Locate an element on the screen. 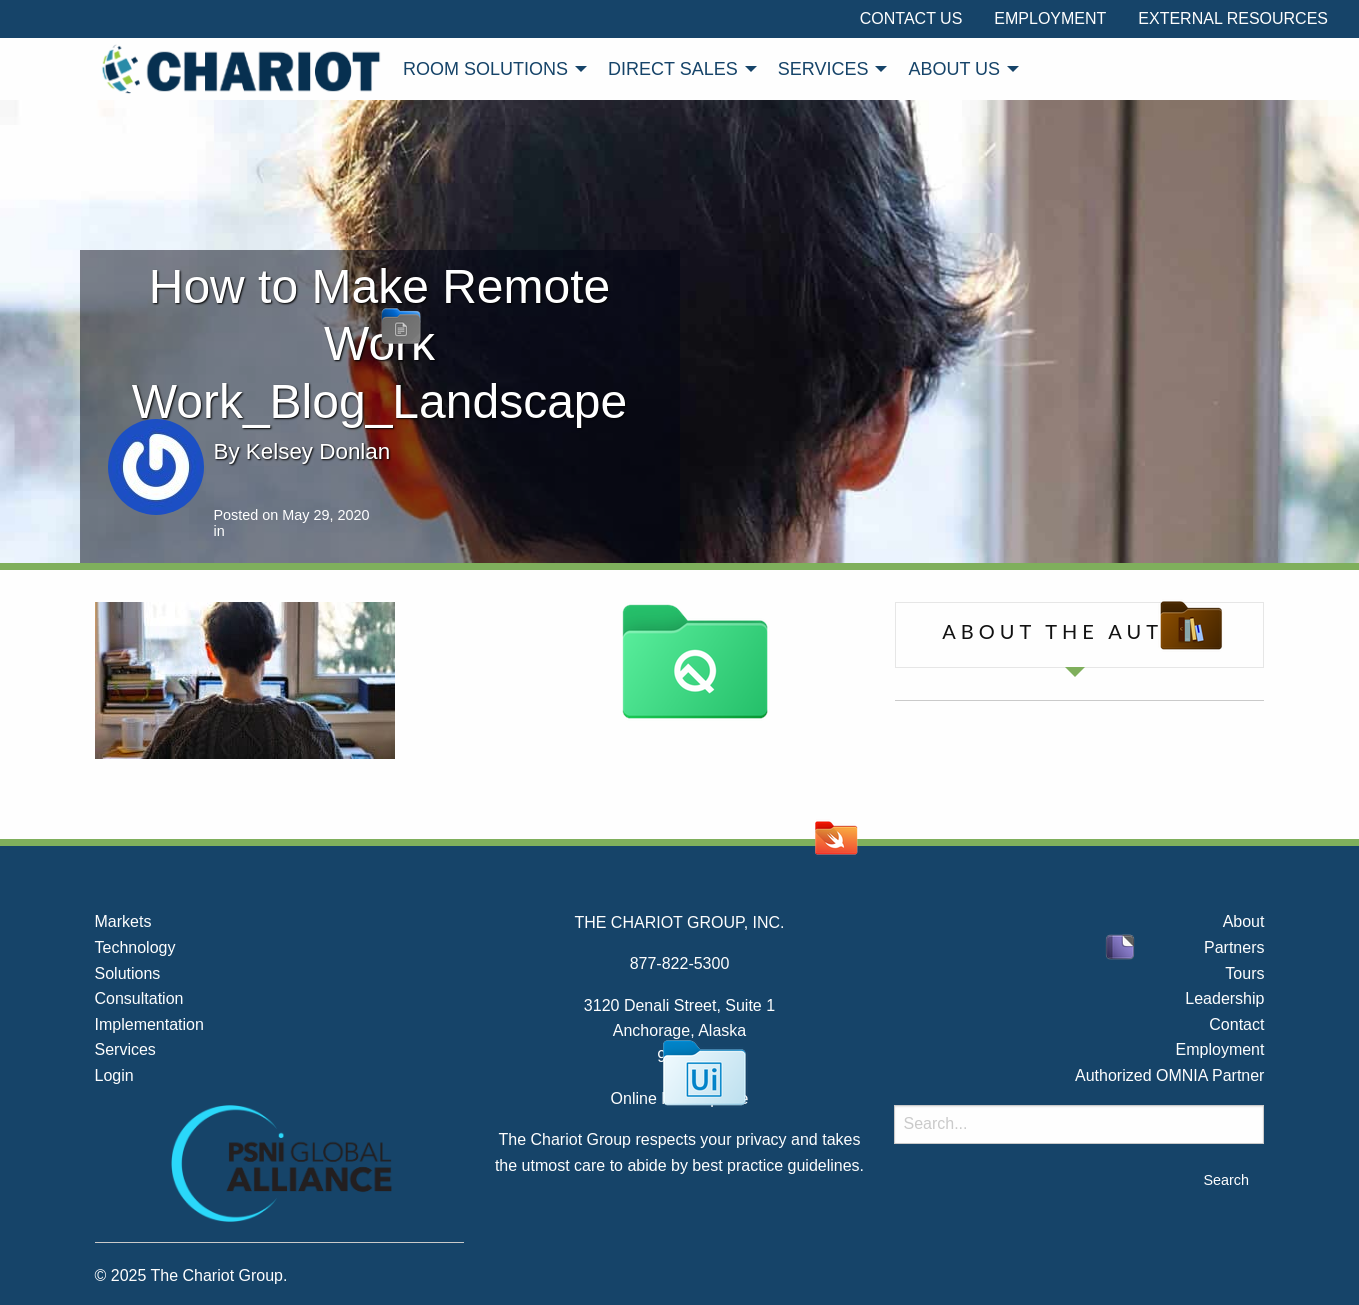 The image size is (1359, 1305). open calibre e-book library folder is located at coordinates (1191, 627).